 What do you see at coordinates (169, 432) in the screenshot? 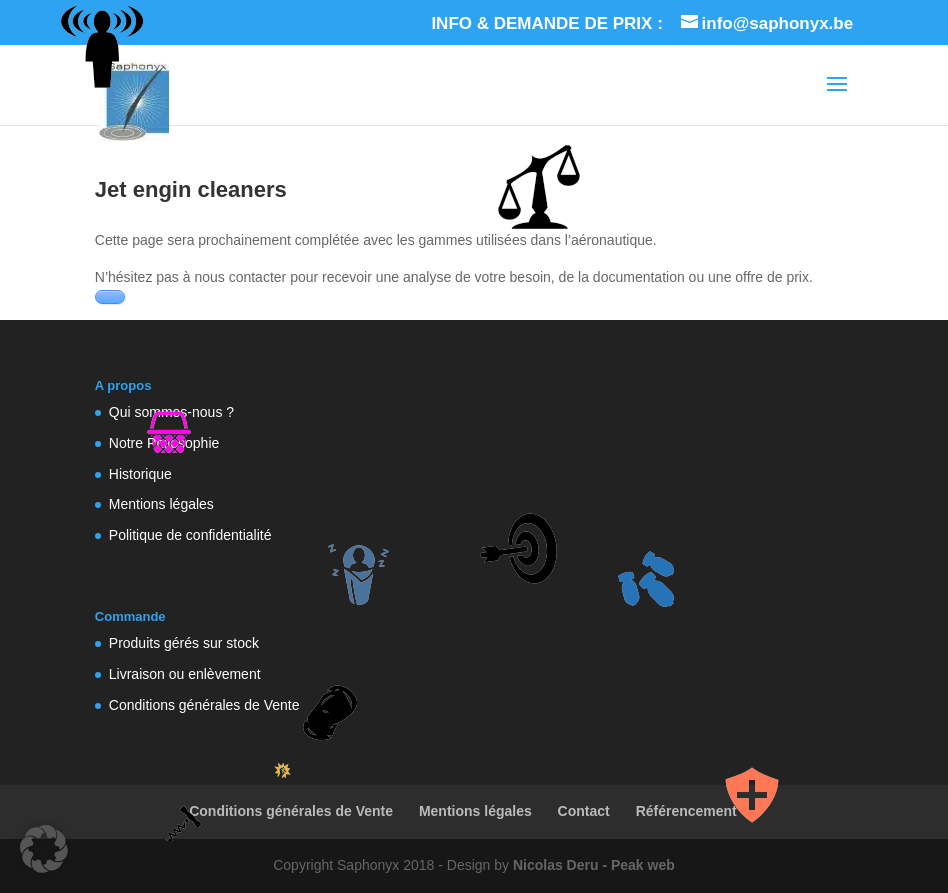
I see `view your shopping basket` at bounding box center [169, 432].